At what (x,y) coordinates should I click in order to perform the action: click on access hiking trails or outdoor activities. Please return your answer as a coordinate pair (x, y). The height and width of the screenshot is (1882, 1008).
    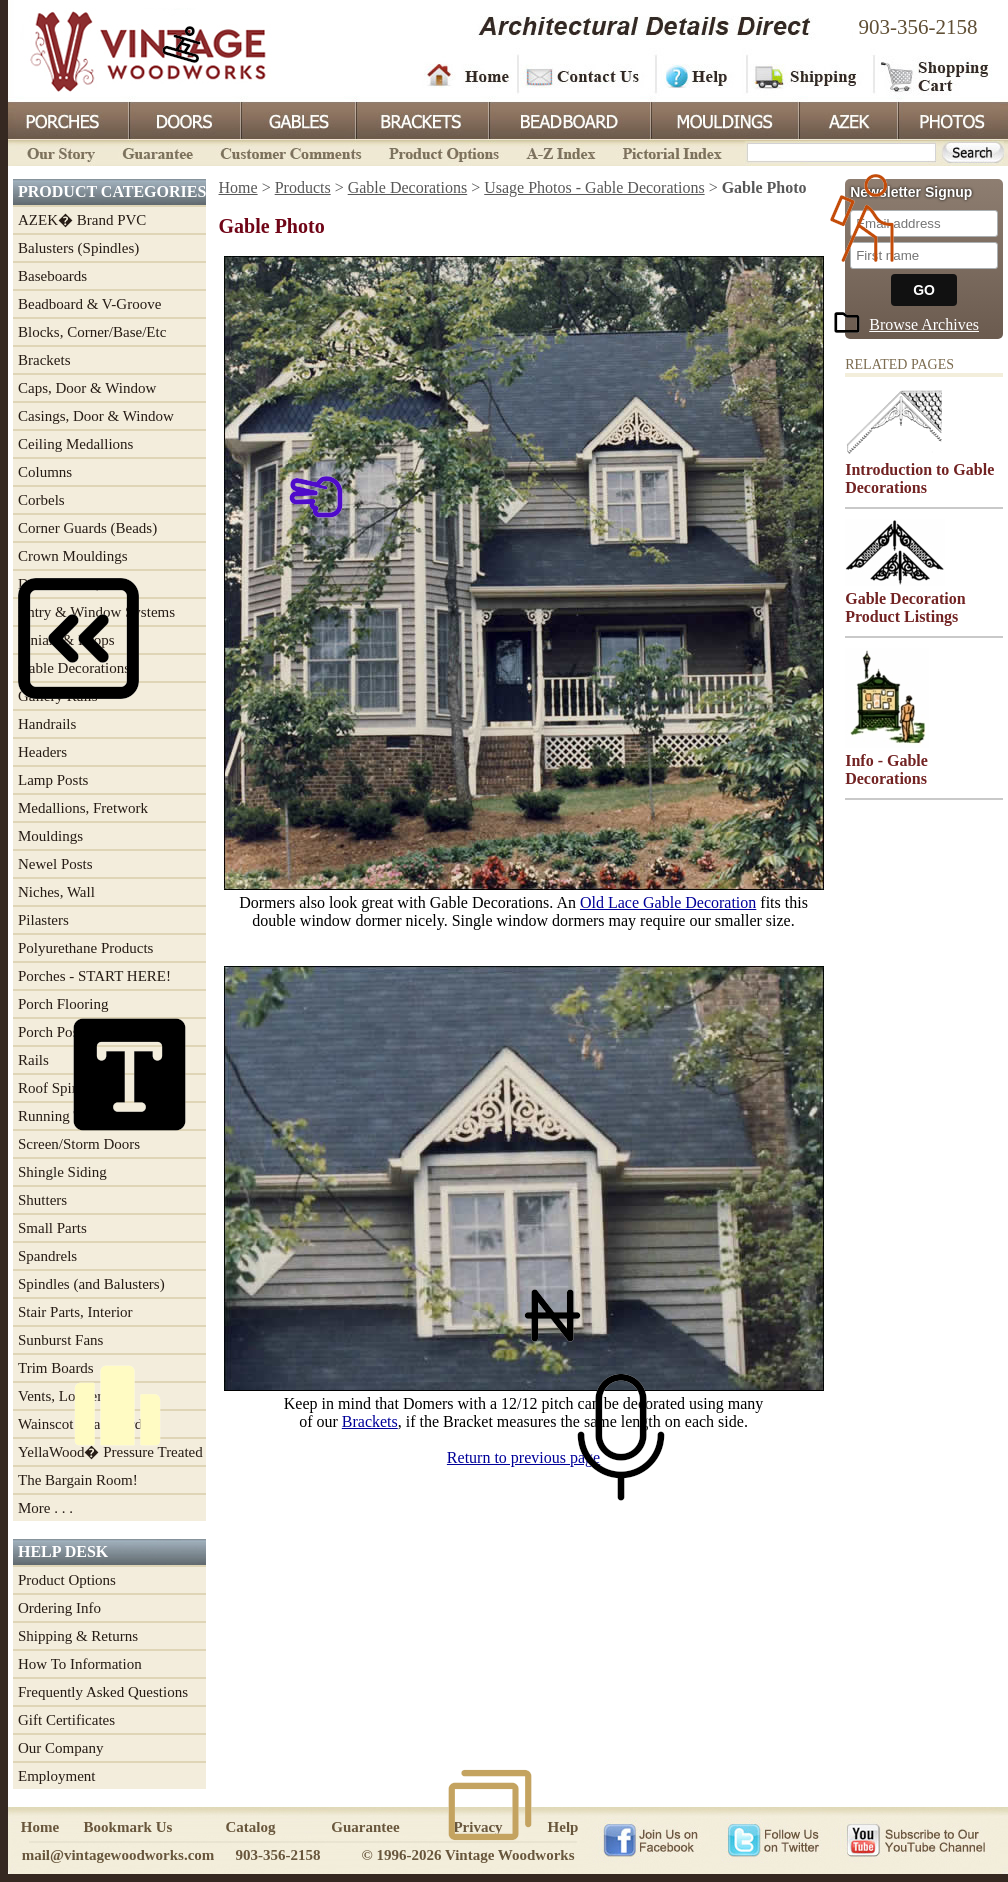
    Looking at the image, I should click on (866, 218).